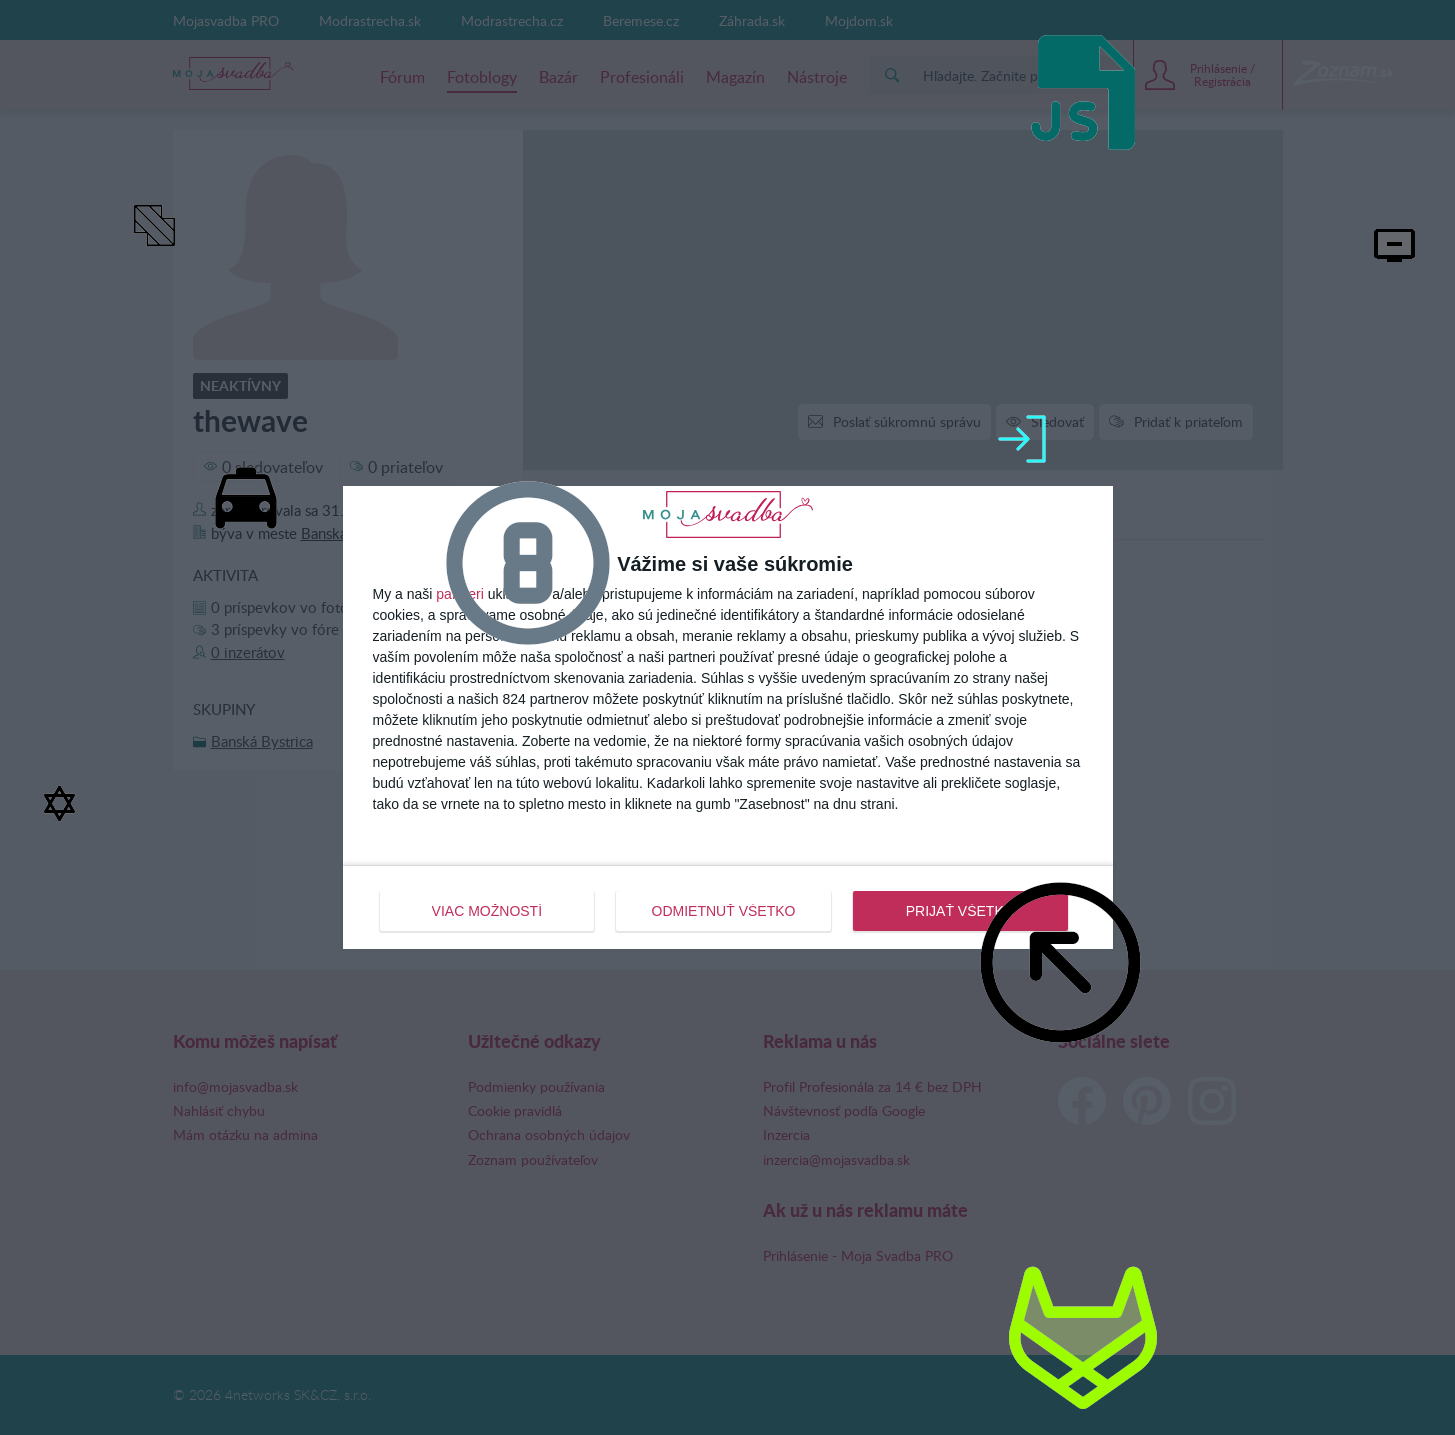 The height and width of the screenshot is (1435, 1455). Describe the element at coordinates (59, 803) in the screenshot. I see `indicates jewish religious content or services` at that location.